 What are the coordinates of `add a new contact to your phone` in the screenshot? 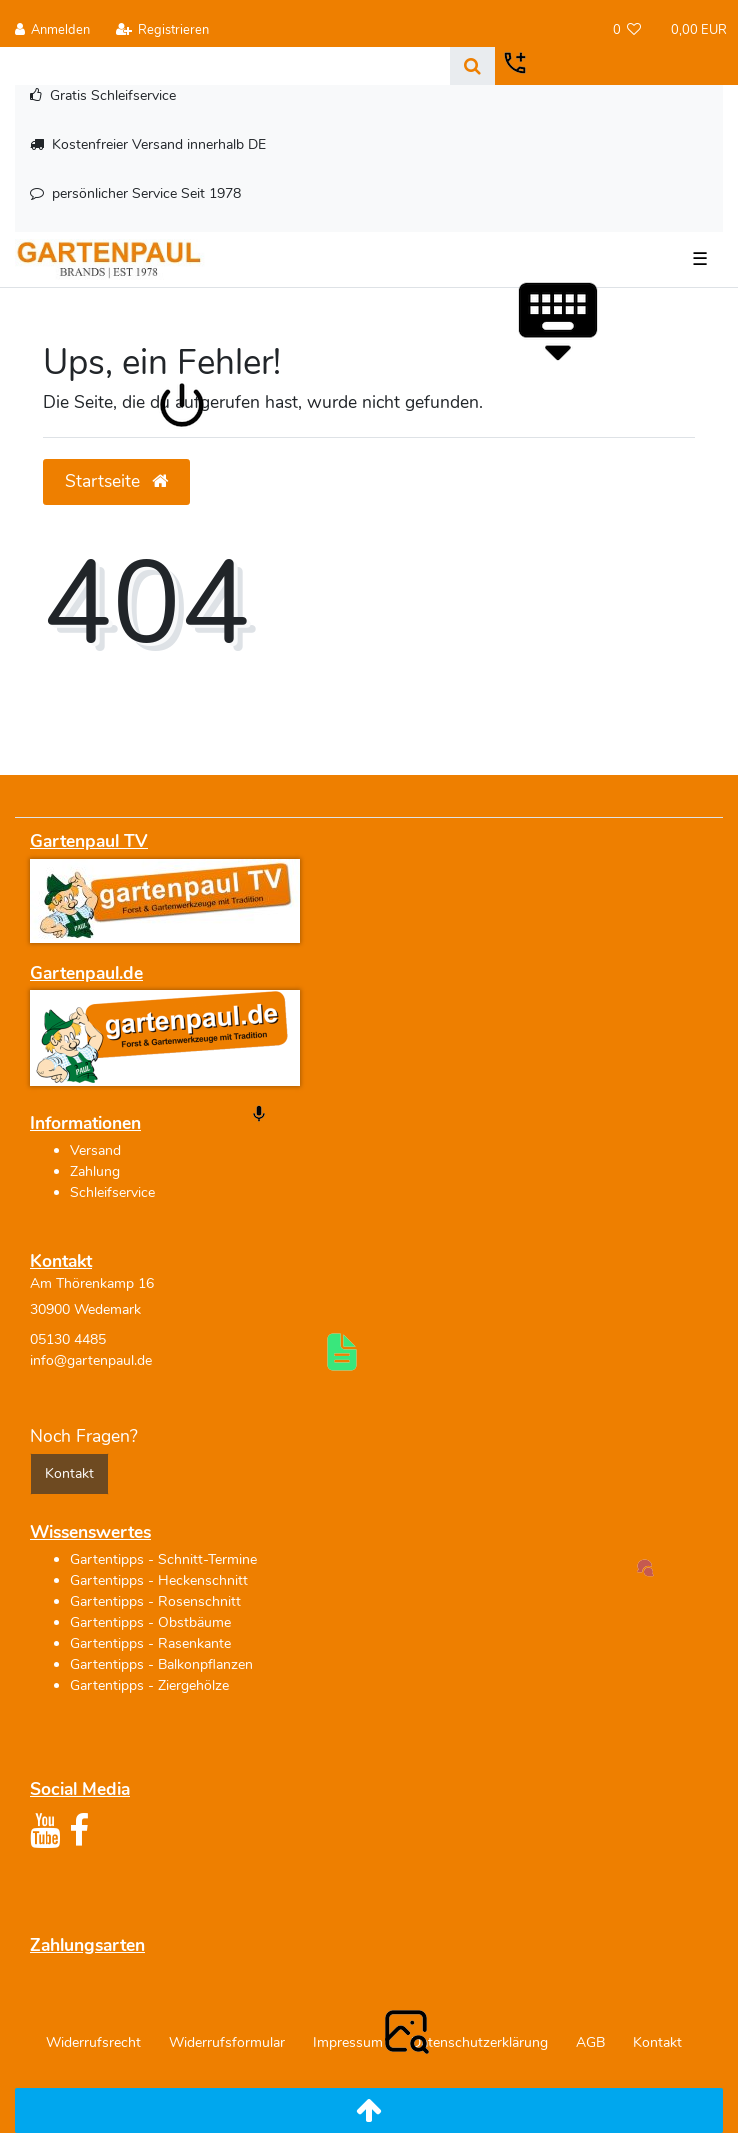 It's located at (515, 63).